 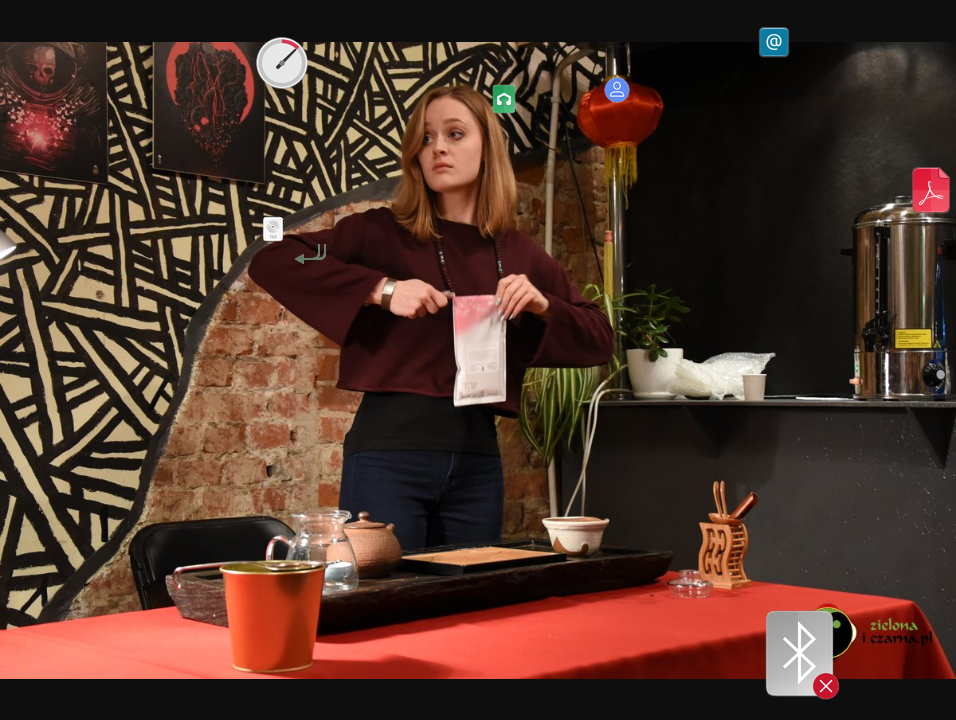 What do you see at coordinates (617, 90) in the screenshot?
I see `indicates a personal or user-owned item` at bounding box center [617, 90].